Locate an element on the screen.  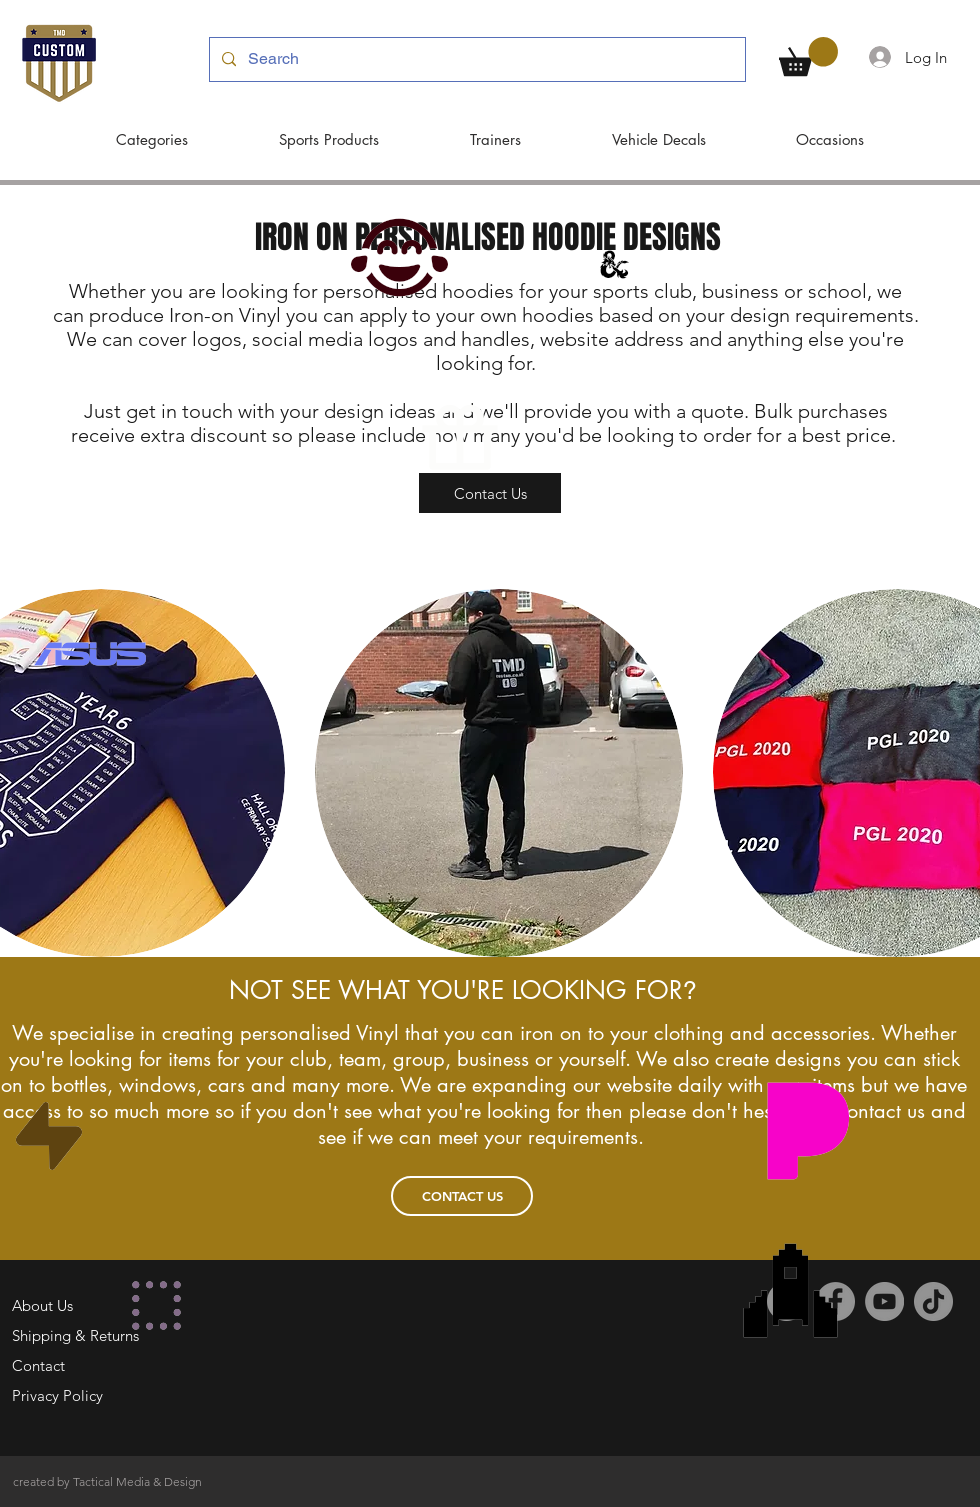
view gifts or rewards is located at coordinates (460, 439).